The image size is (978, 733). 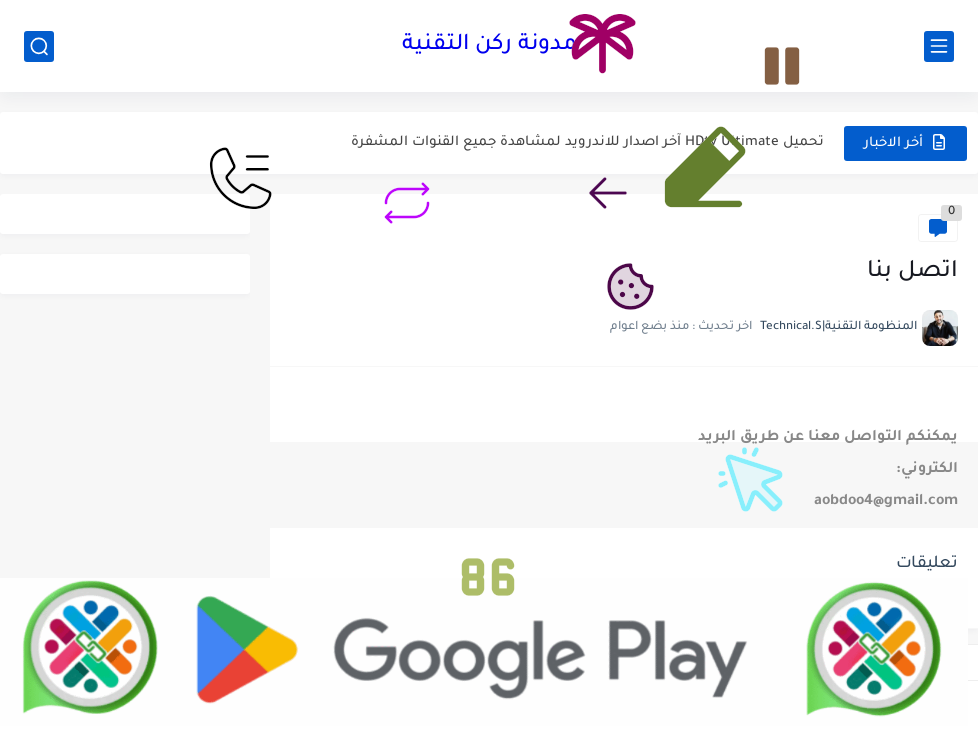 What do you see at coordinates (630, 286) in the screenshot?
I see `manage cookie preferences and privacy settings` at bounding box center [630, 286].